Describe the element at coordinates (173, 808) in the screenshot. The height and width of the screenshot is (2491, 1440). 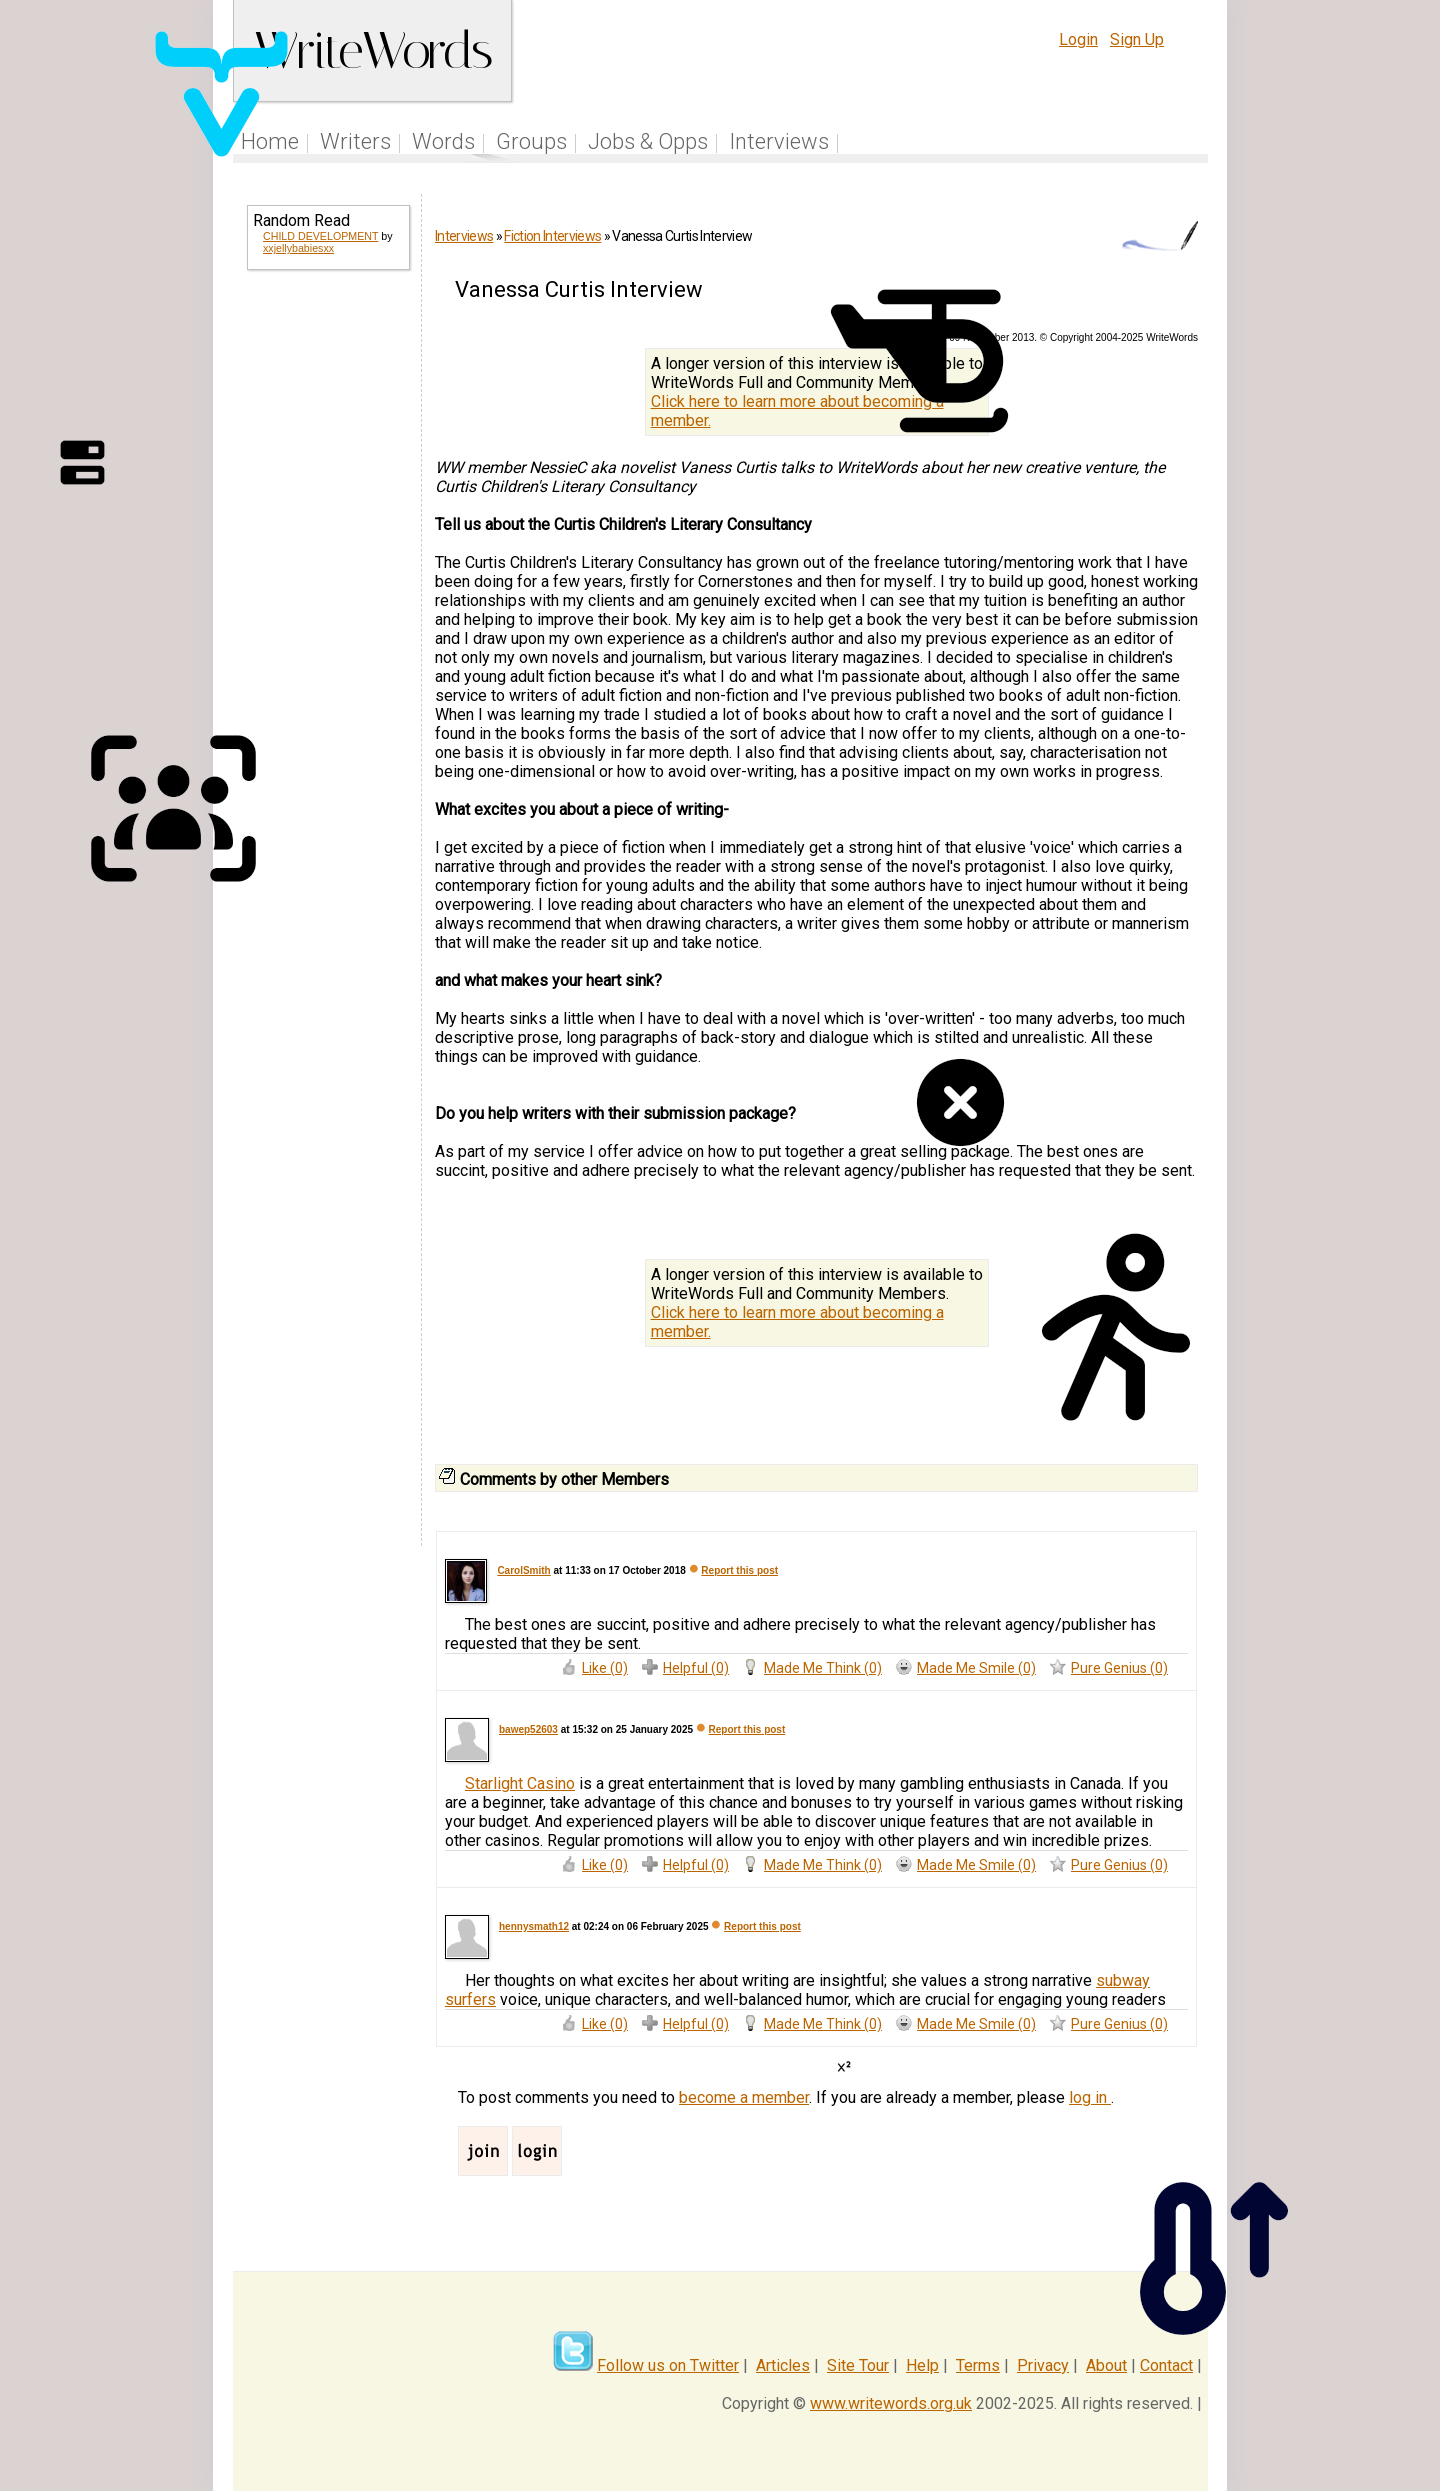
I see `scan or detect people in frame` at that location.